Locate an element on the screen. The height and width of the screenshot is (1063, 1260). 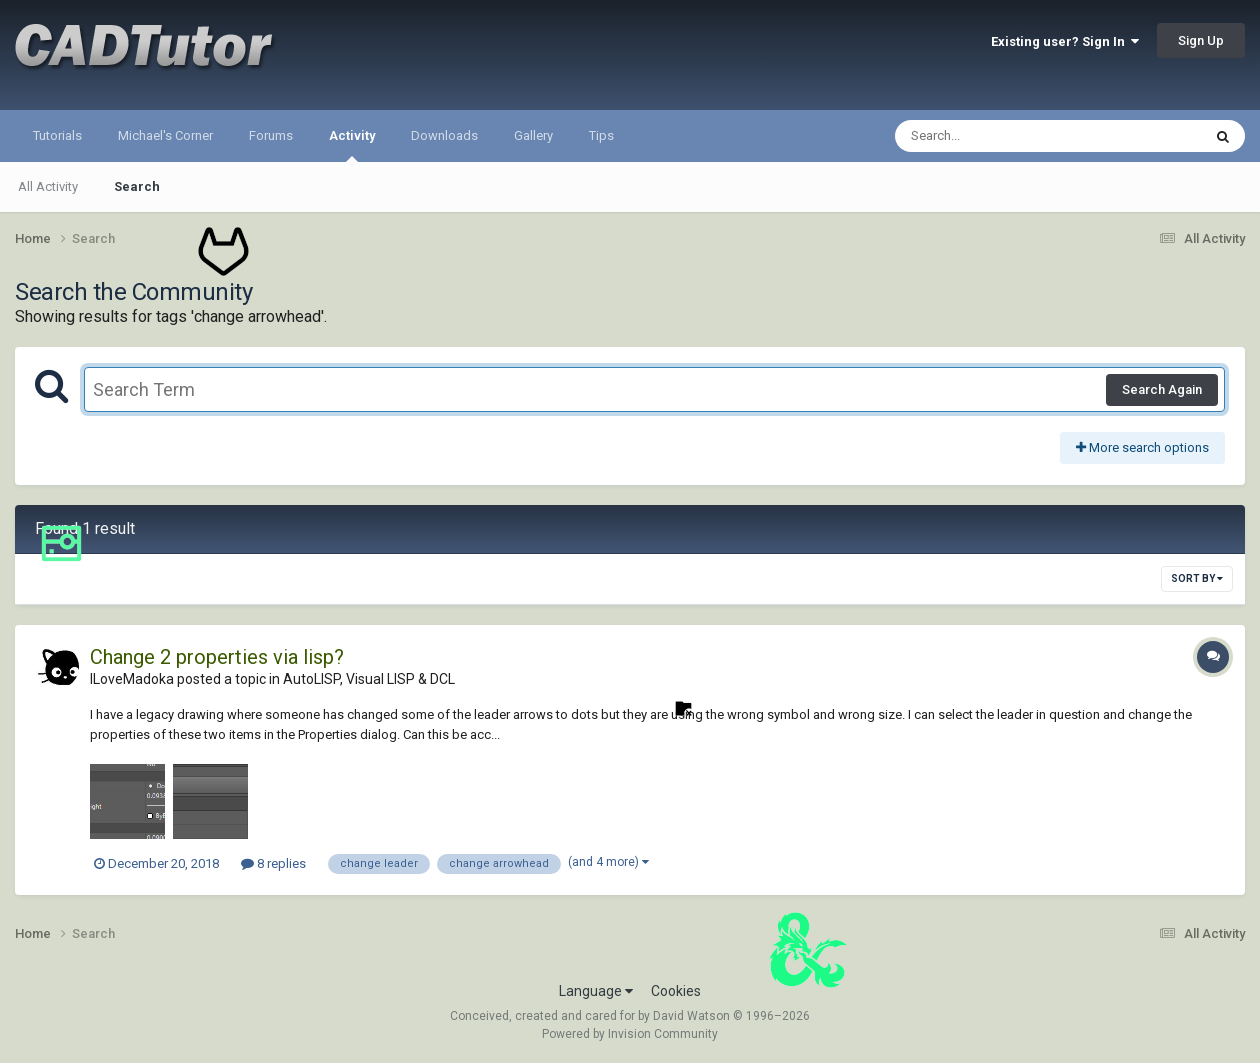
open GitLab repository is located at coordinates (223, 251).